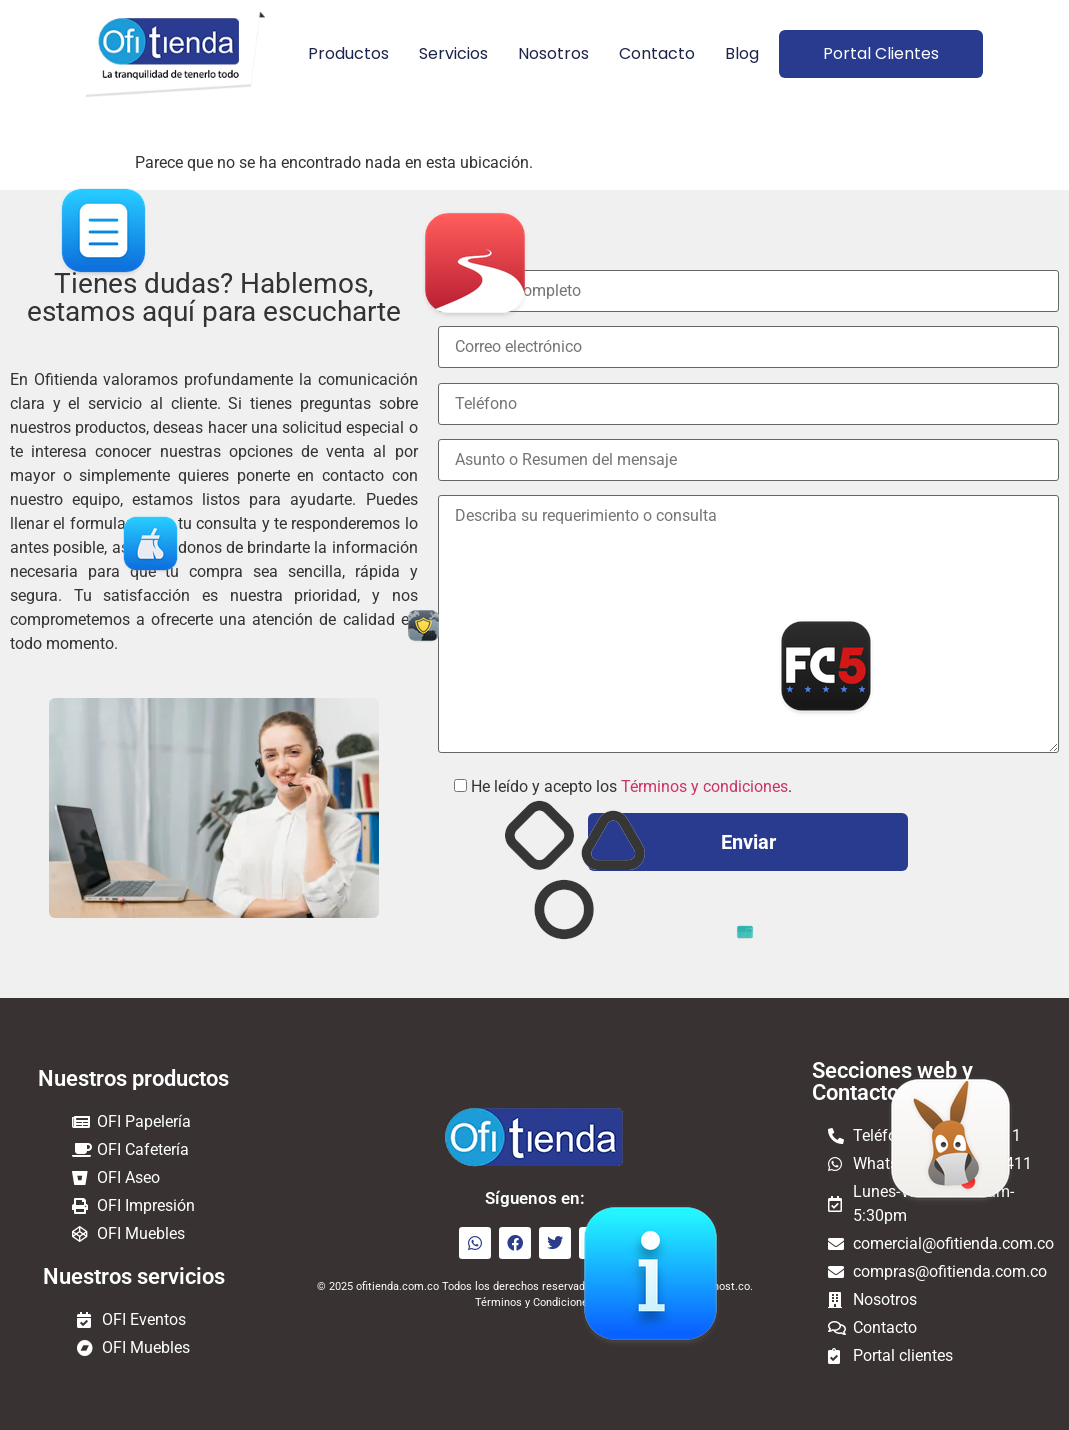 The height and width of the screenshot is (1430, 1069). Describe the element at coordinates (103, 230) in the screenshot. I see `open notes or documents app` at that location.